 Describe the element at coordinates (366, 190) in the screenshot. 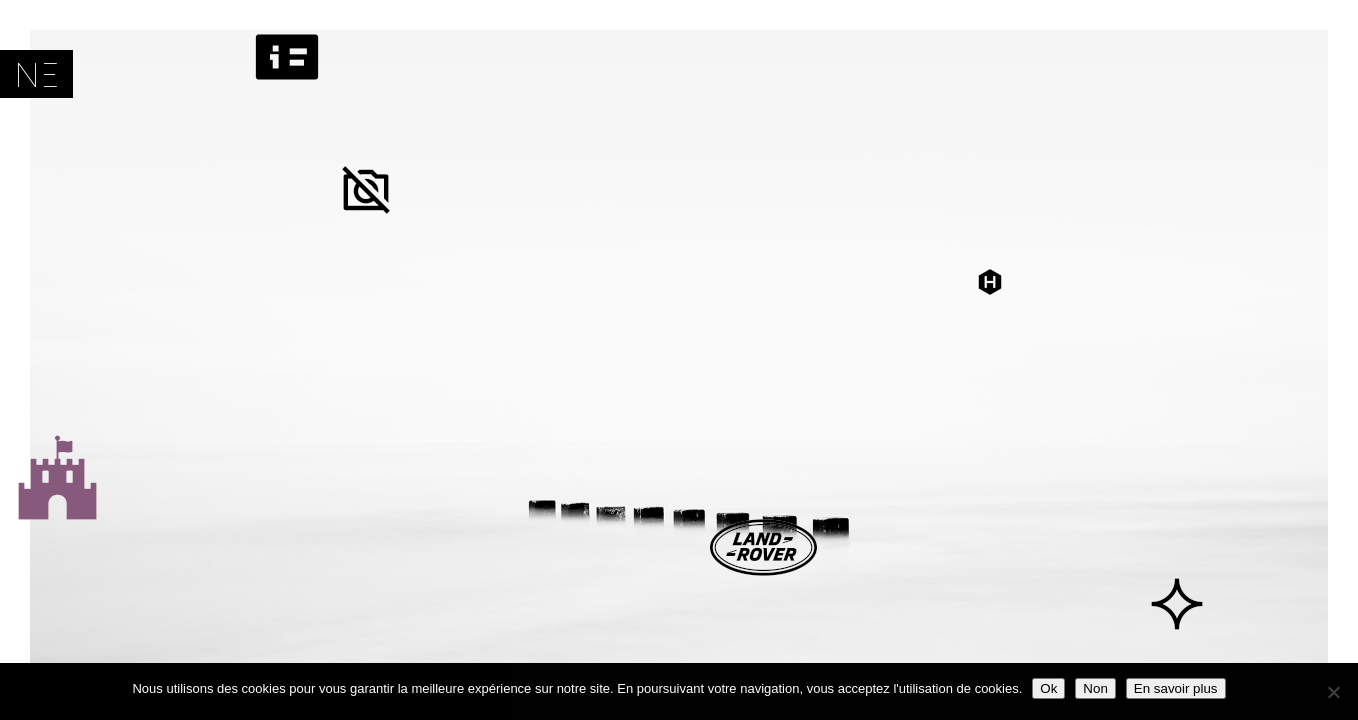

I see `camera is disabled or turned off` at that location.